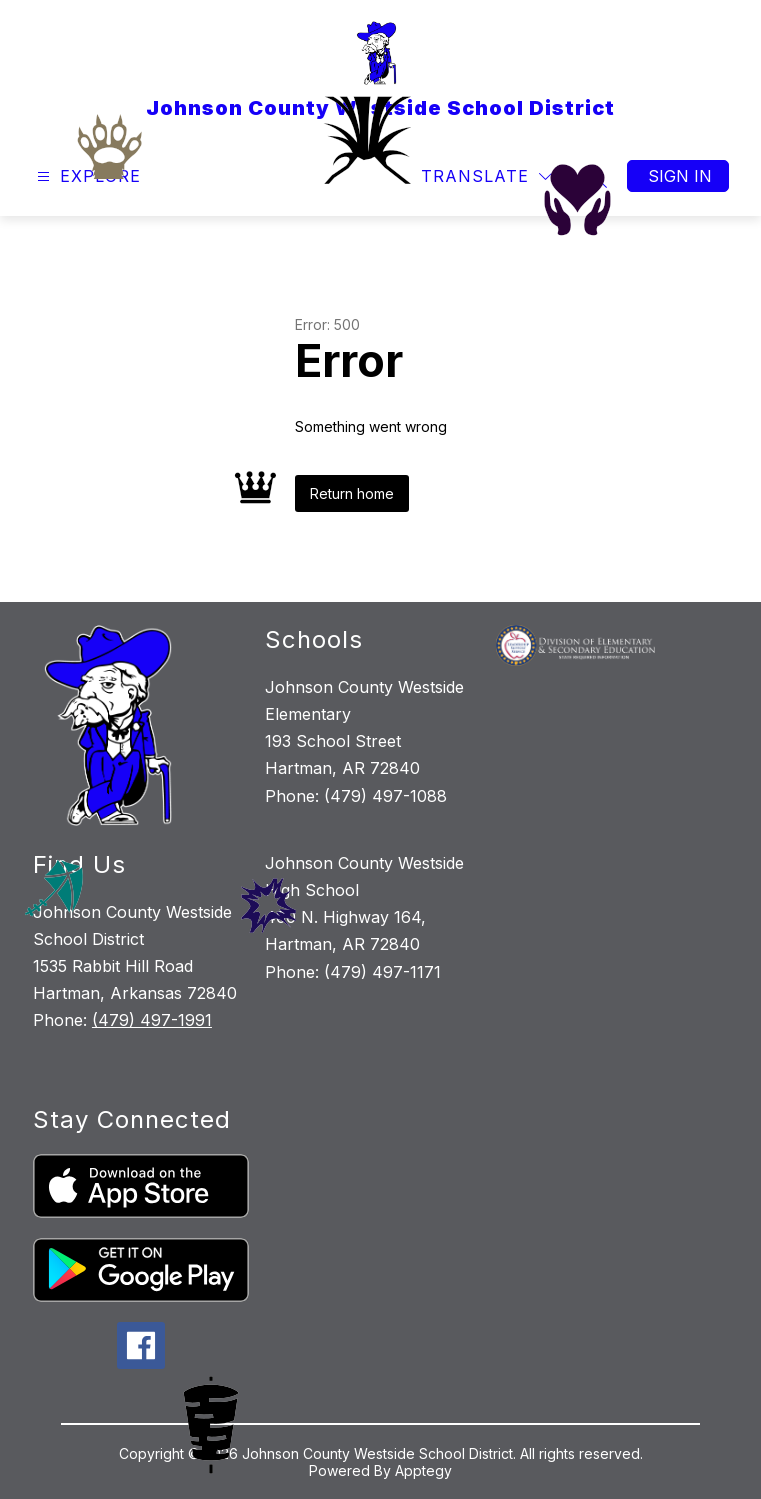 Image resolution: width=761 pixels, height=1499 pixels. I want to click on kite flying game or activity, so click(55, 886).